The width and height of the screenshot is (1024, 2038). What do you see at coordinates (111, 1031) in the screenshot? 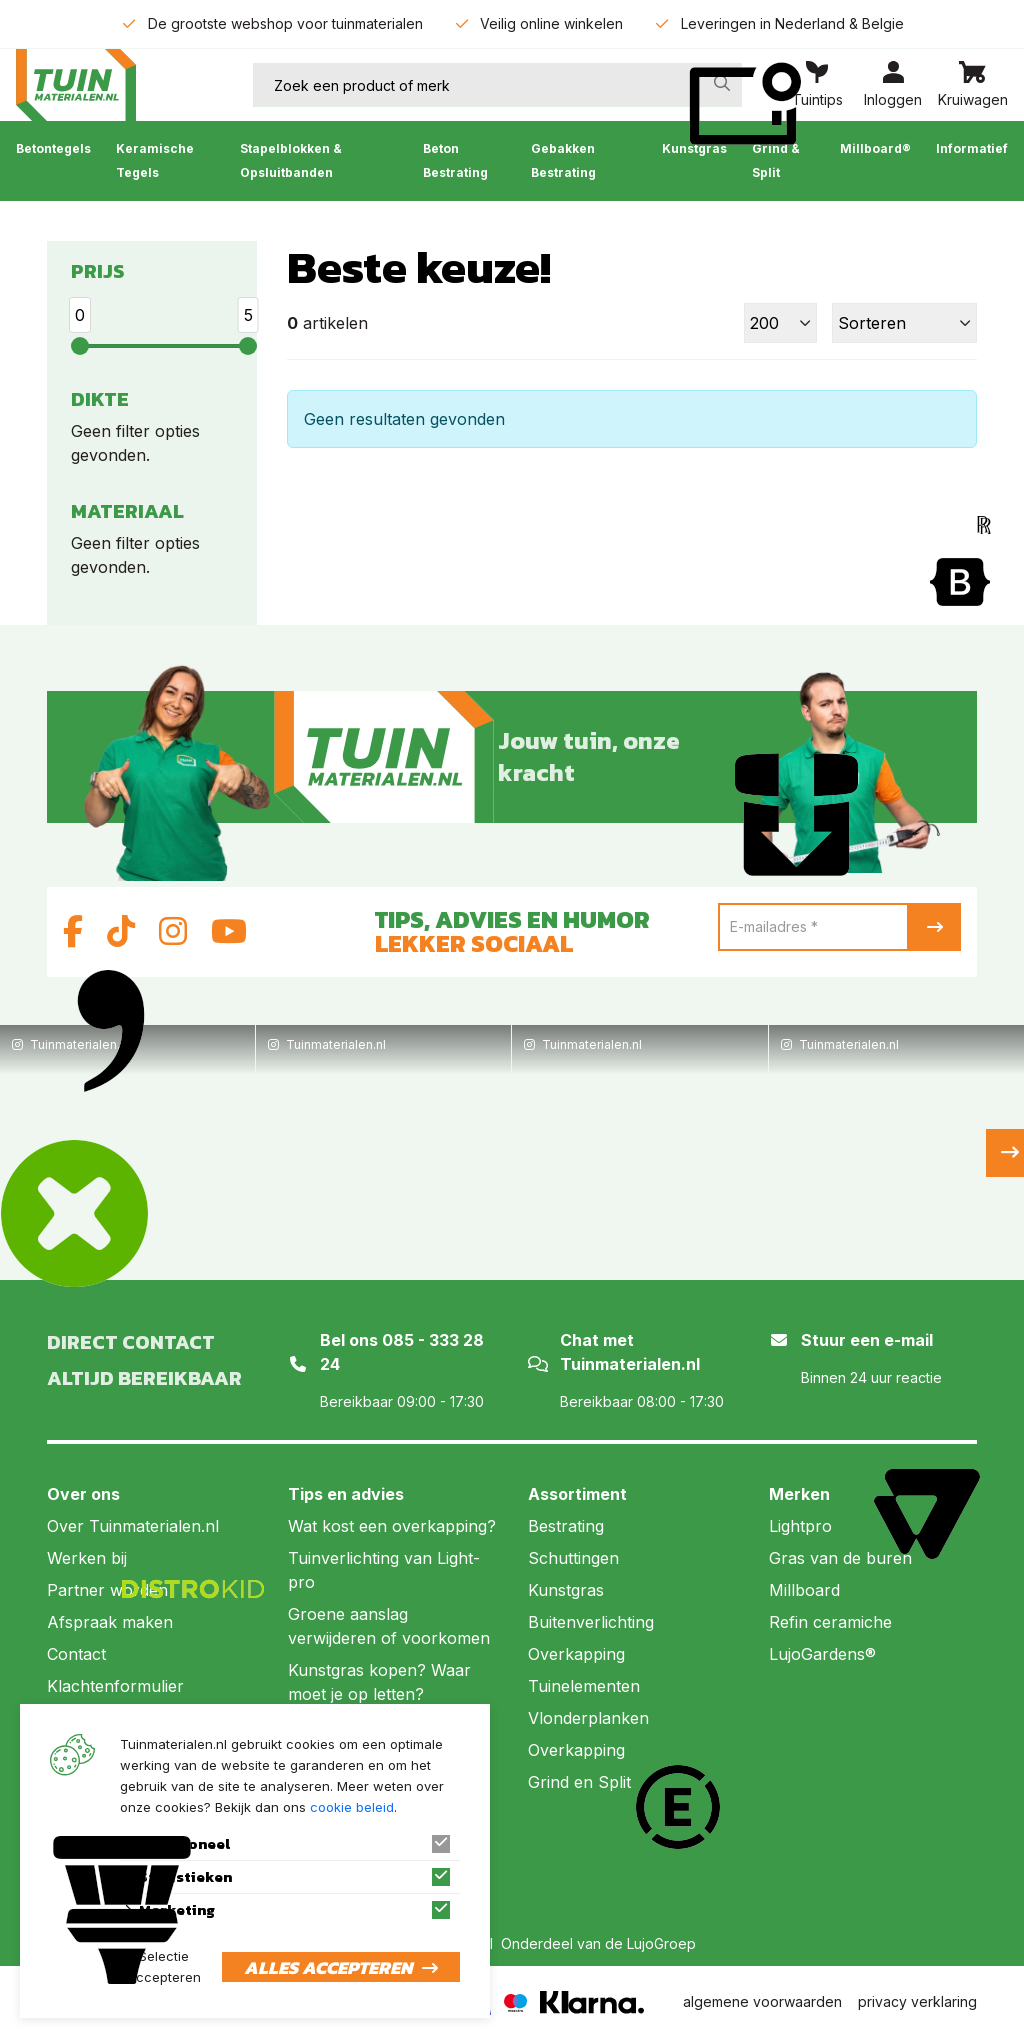
I see `comma.ai company logo` at bounding box center [111, 1031].